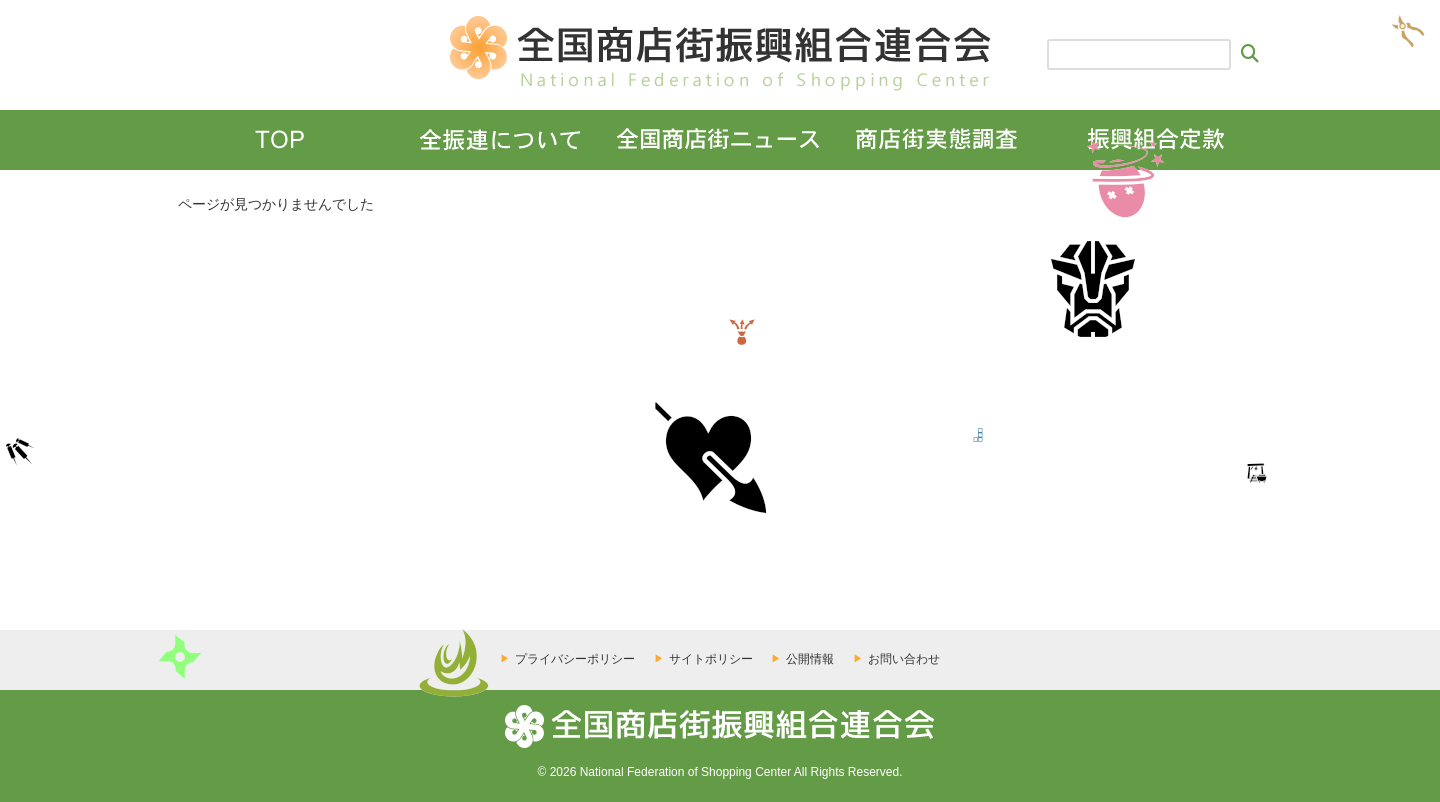 The width and height of the screenshot is (1440, 802). I want to click on represents a tetris J-block piece, so click(978, 435).